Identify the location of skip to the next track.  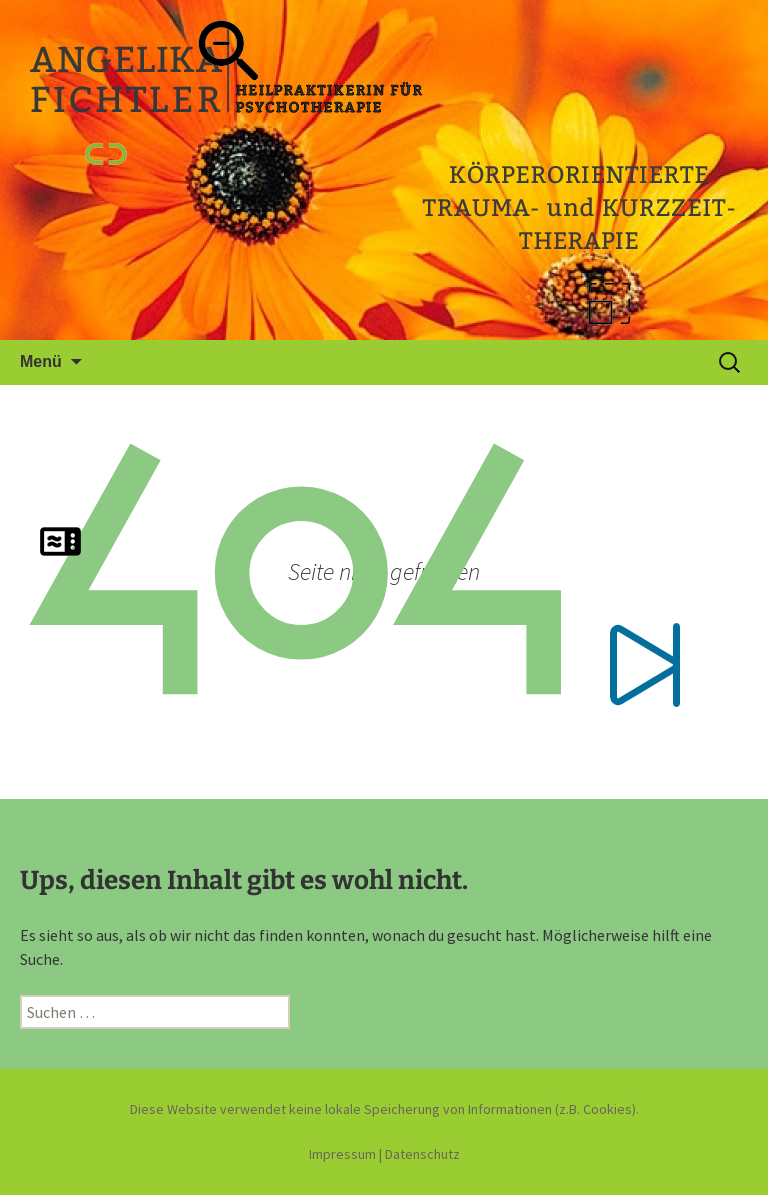
(645, 665).